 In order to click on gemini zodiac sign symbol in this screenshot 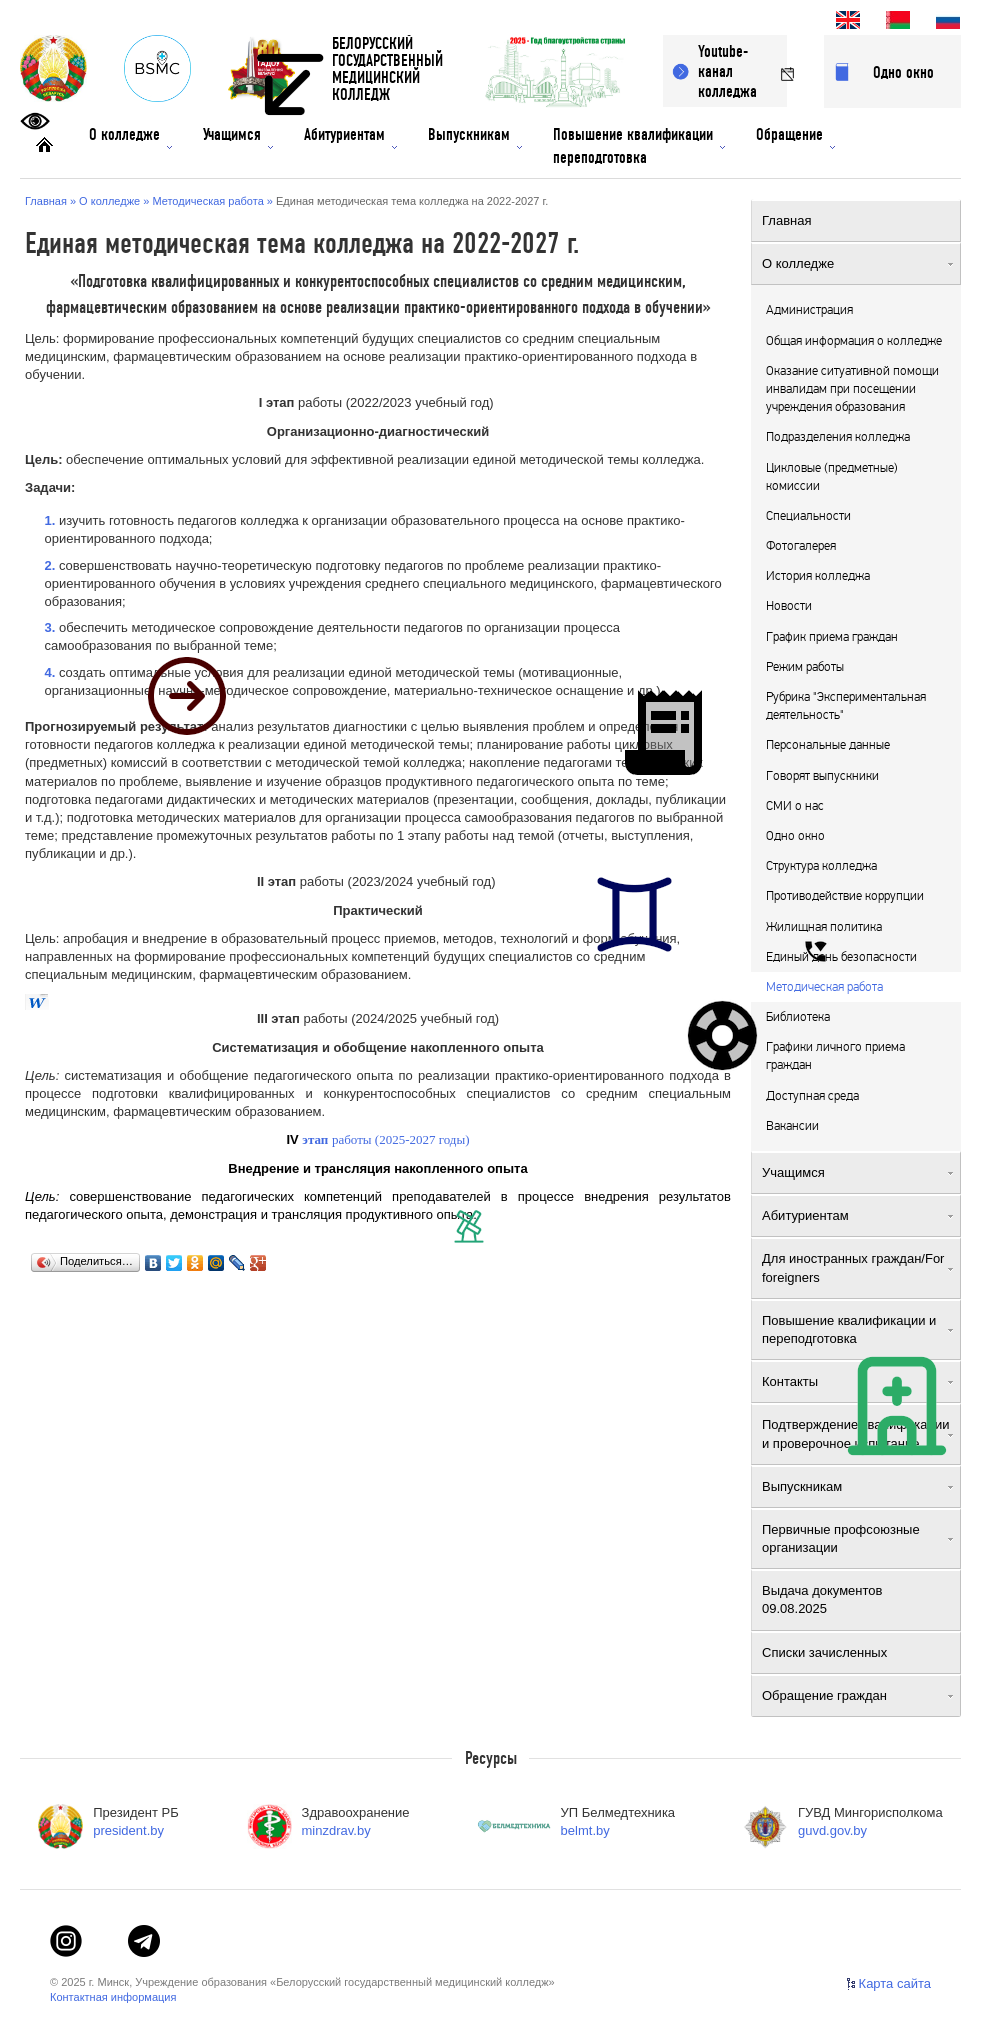, I will do `click(634, 914)`.